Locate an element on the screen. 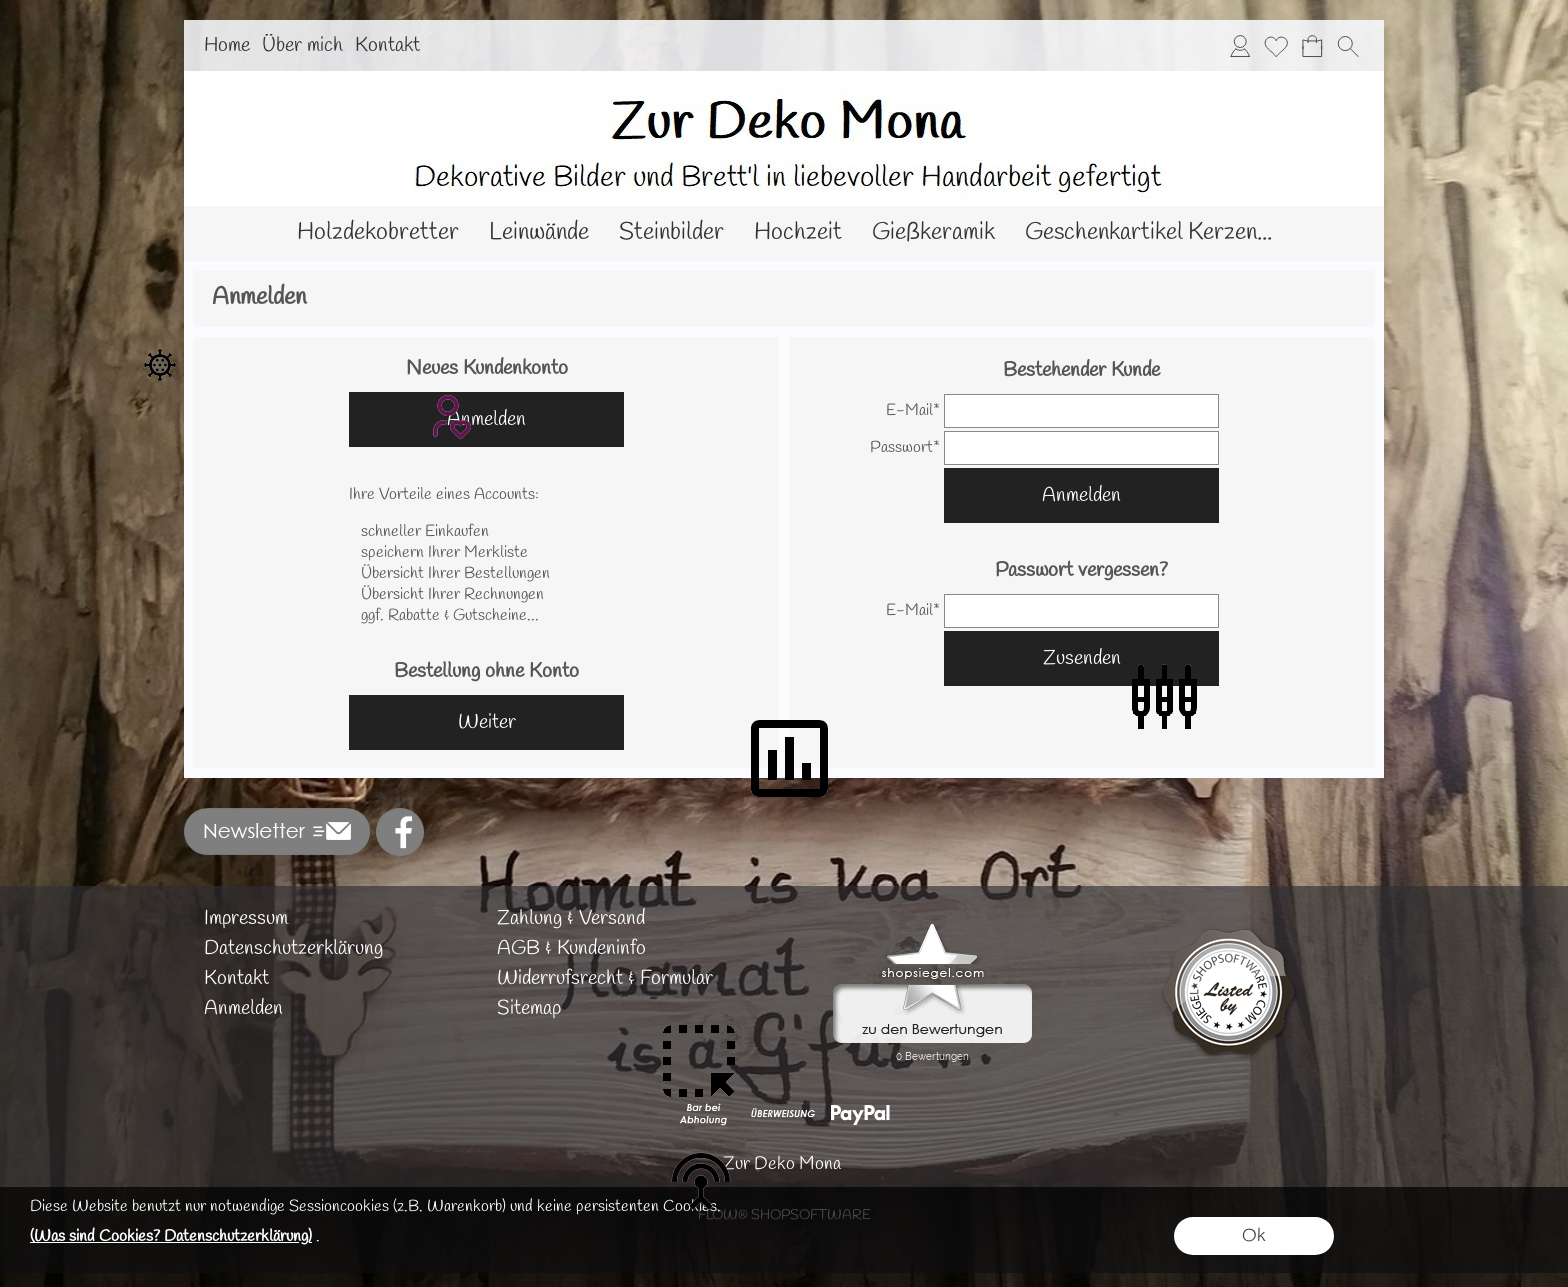  view analytics and reports is located at coordinates (789, 758).